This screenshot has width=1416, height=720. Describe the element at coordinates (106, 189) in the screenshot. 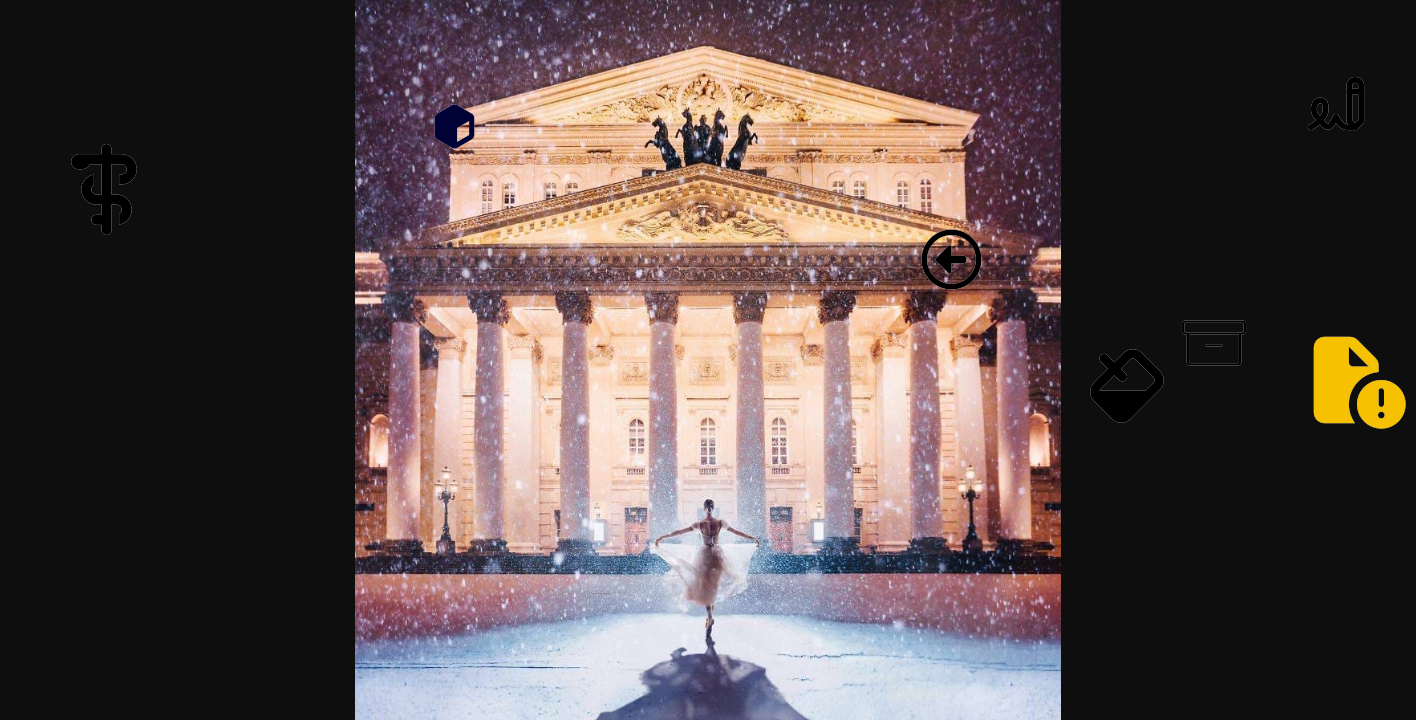

I see `access medical or healthcare services` at that location.